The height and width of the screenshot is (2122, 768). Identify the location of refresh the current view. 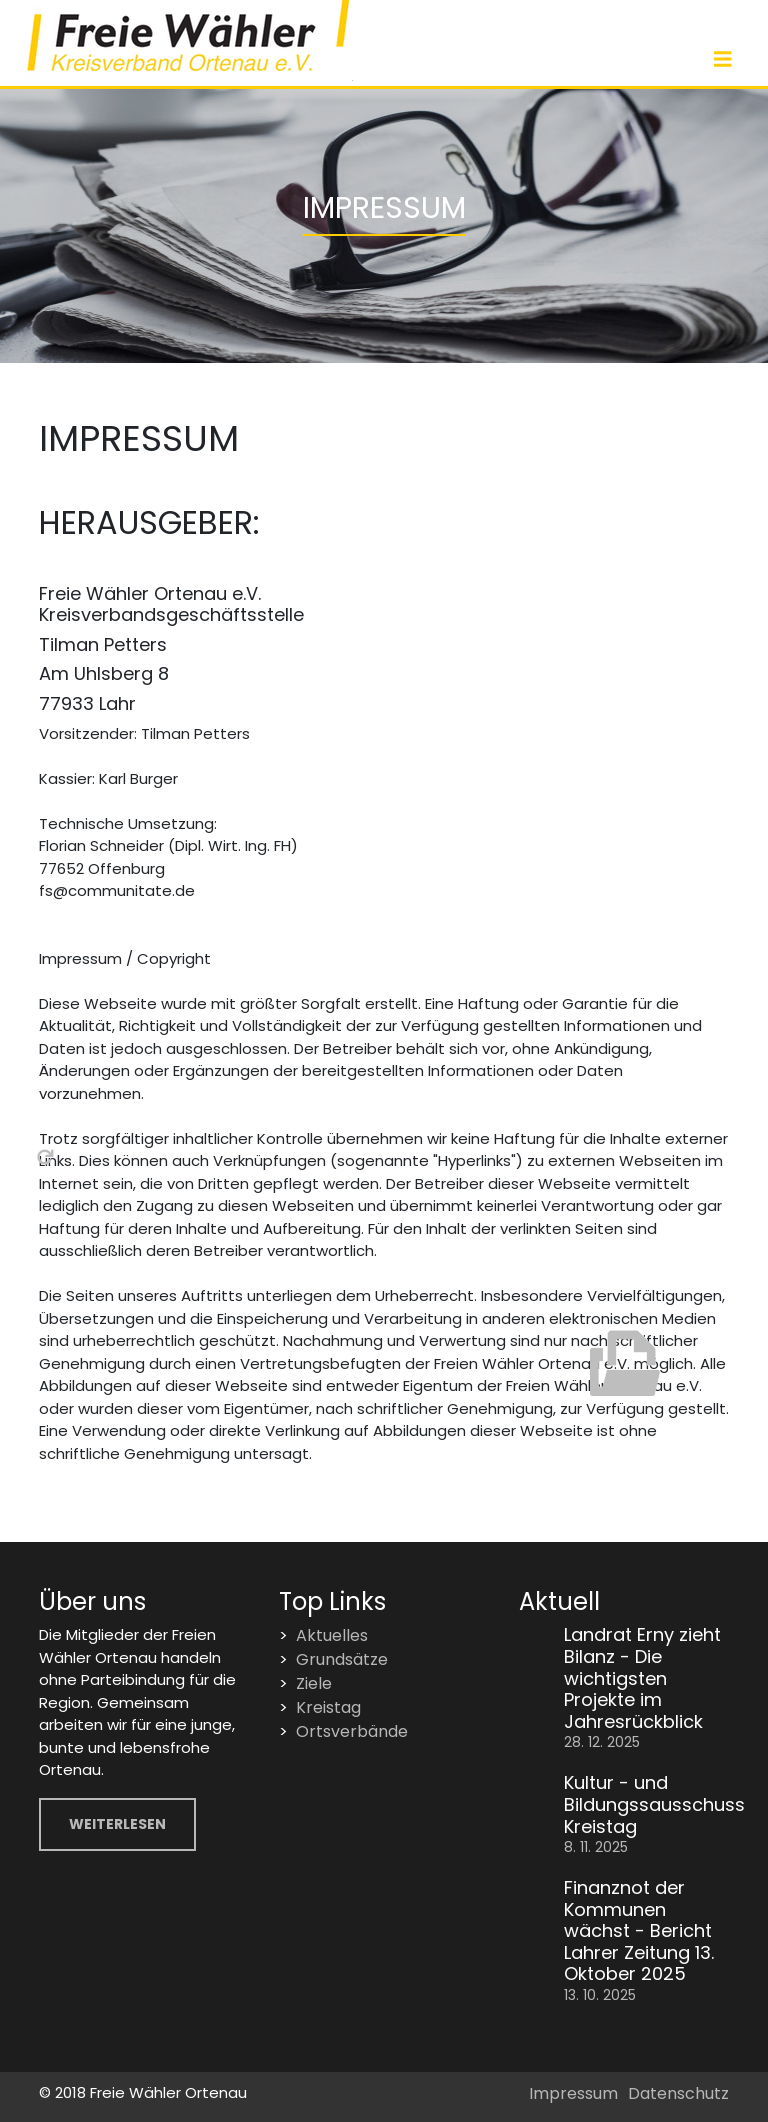
(46, 1157).